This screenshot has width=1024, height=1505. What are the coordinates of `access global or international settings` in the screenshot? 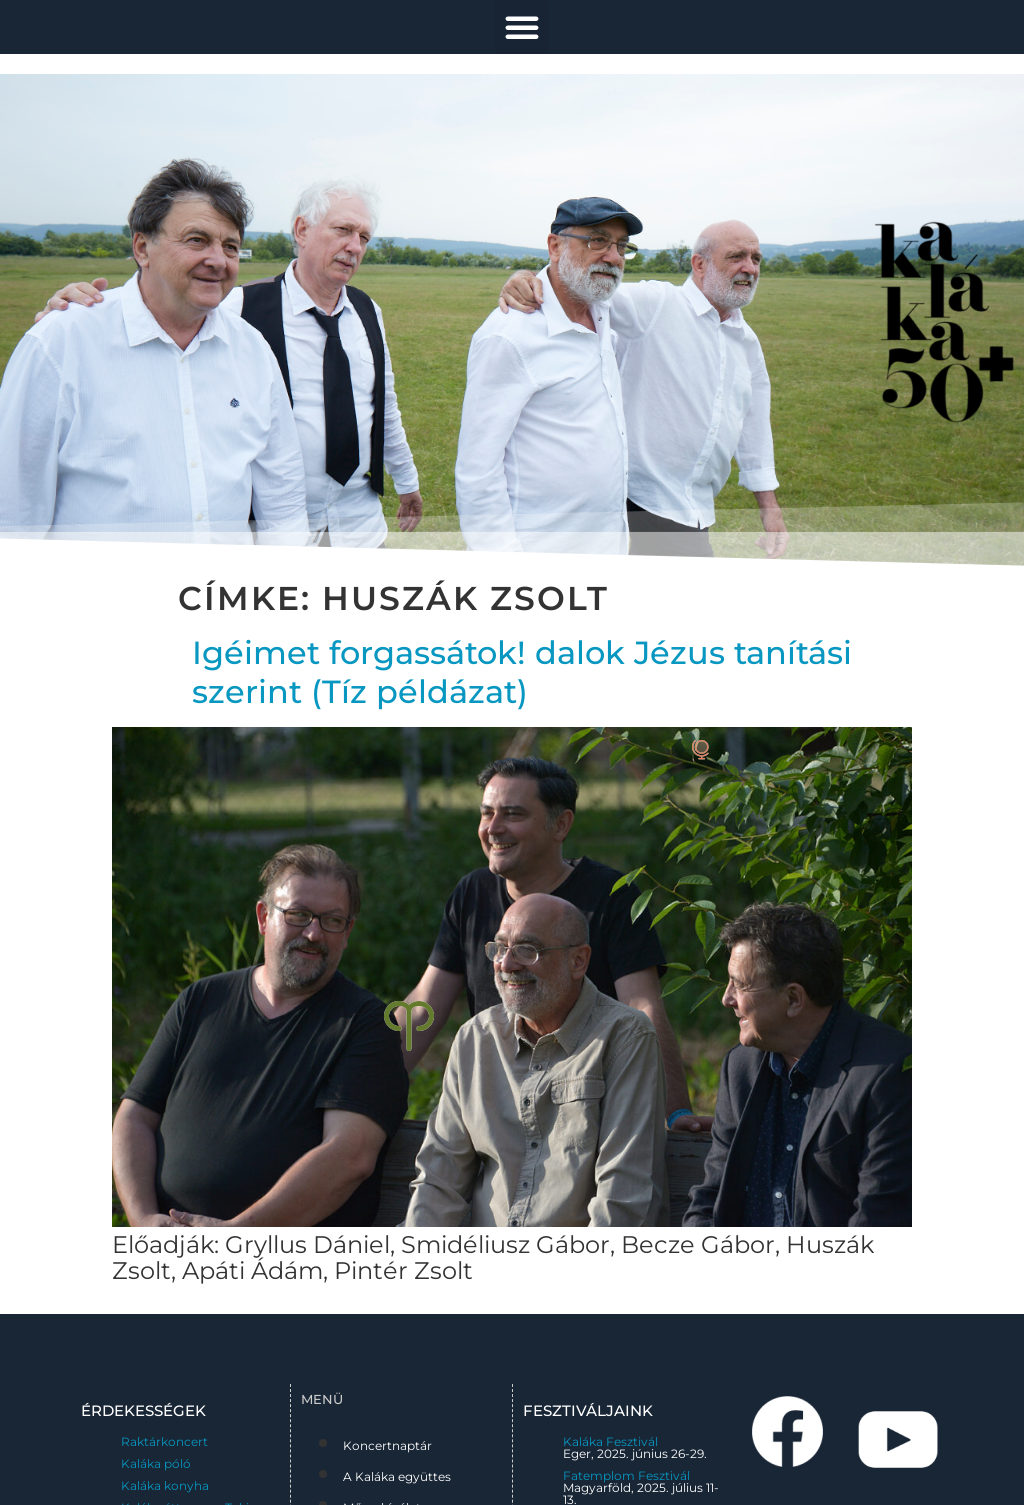 It's located at (701, 749).